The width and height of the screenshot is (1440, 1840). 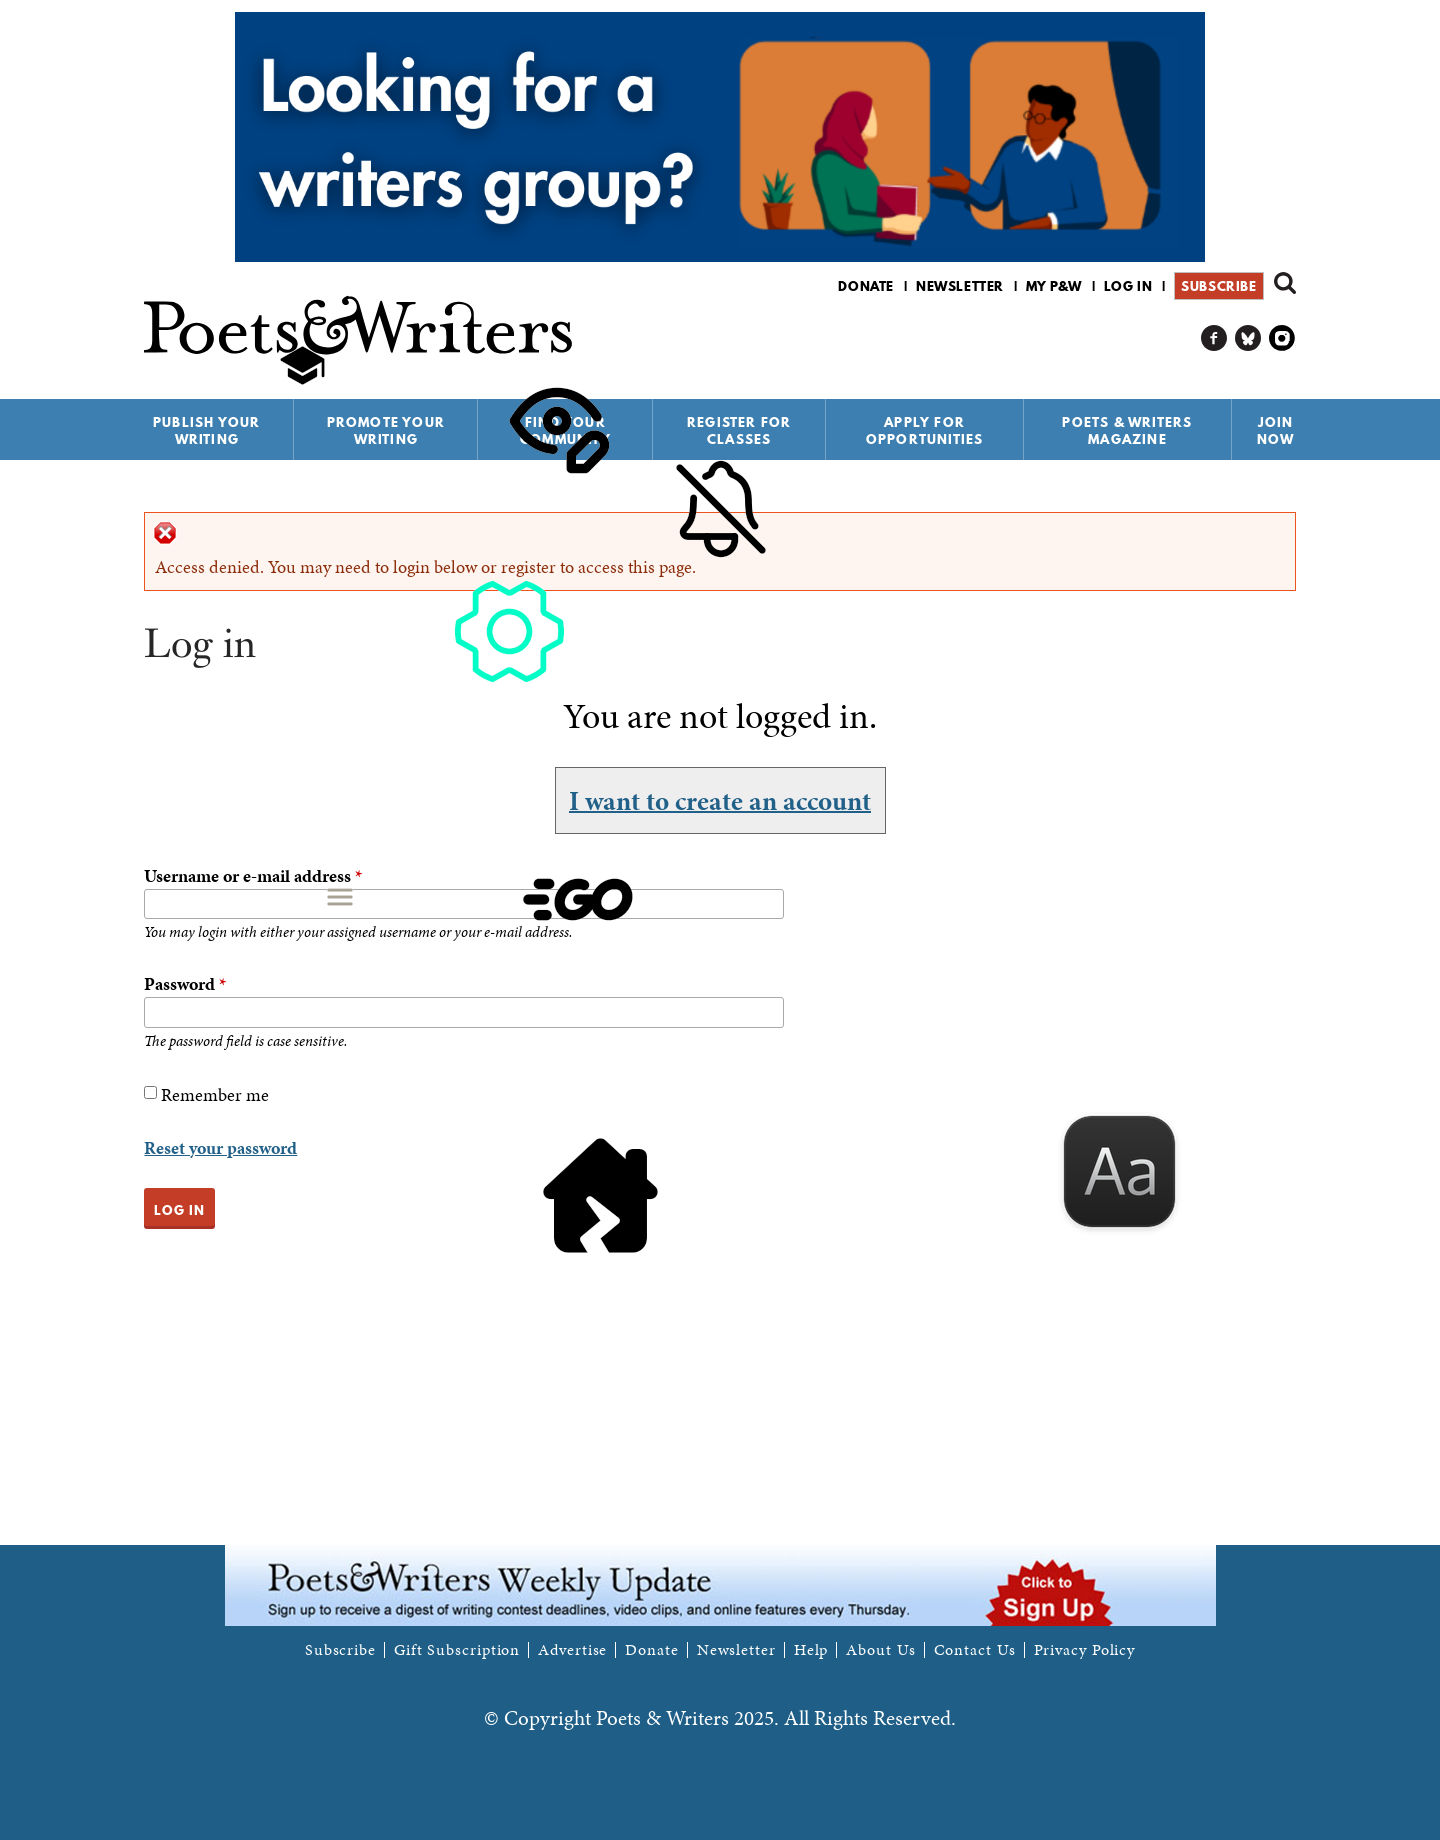 I want to click on open font management settings, so click(x=1119, y=1171).